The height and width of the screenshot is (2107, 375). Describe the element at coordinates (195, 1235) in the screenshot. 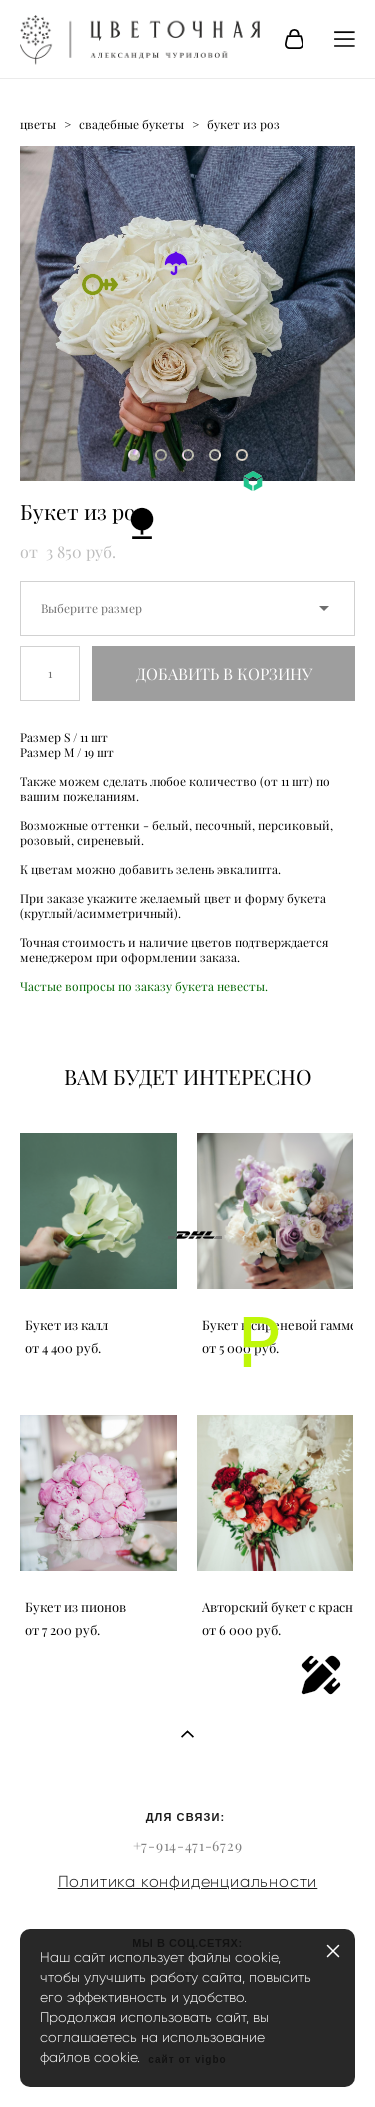

I see `DHL shipping and logistics services` at that location.